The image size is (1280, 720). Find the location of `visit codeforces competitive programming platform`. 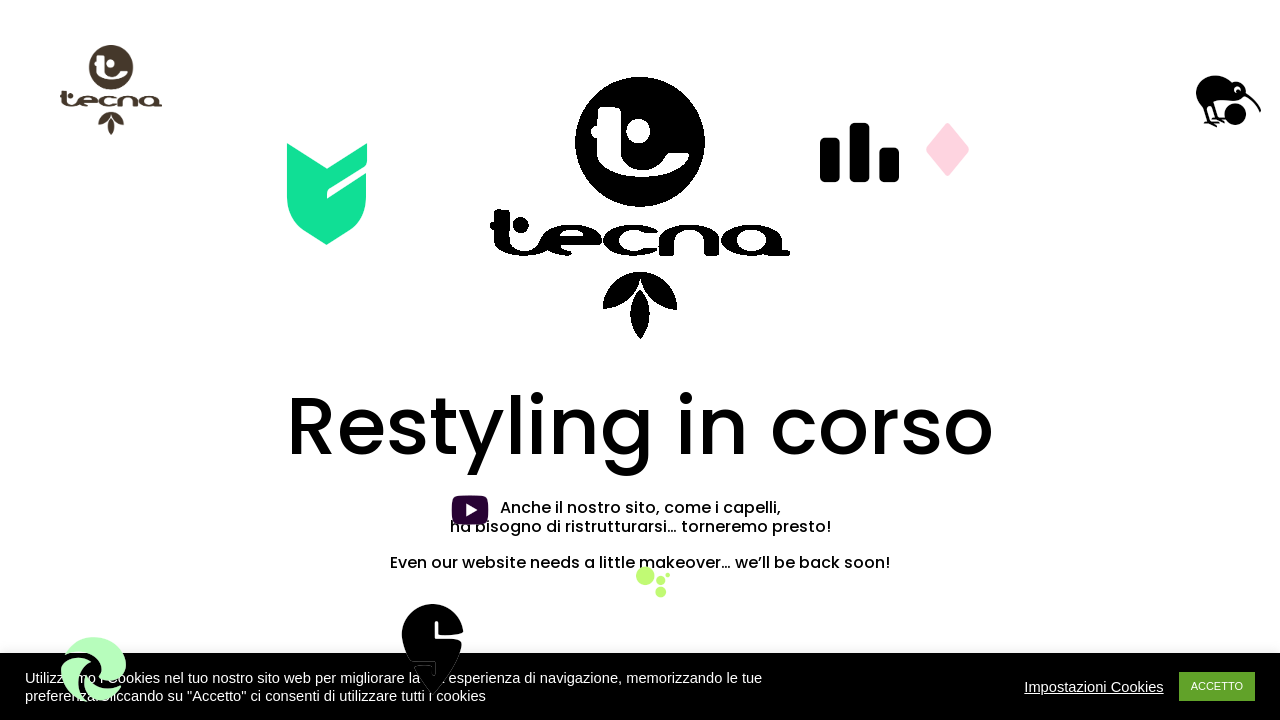

visit codeforces competitive programming platform is located at coordinates (859, 152).